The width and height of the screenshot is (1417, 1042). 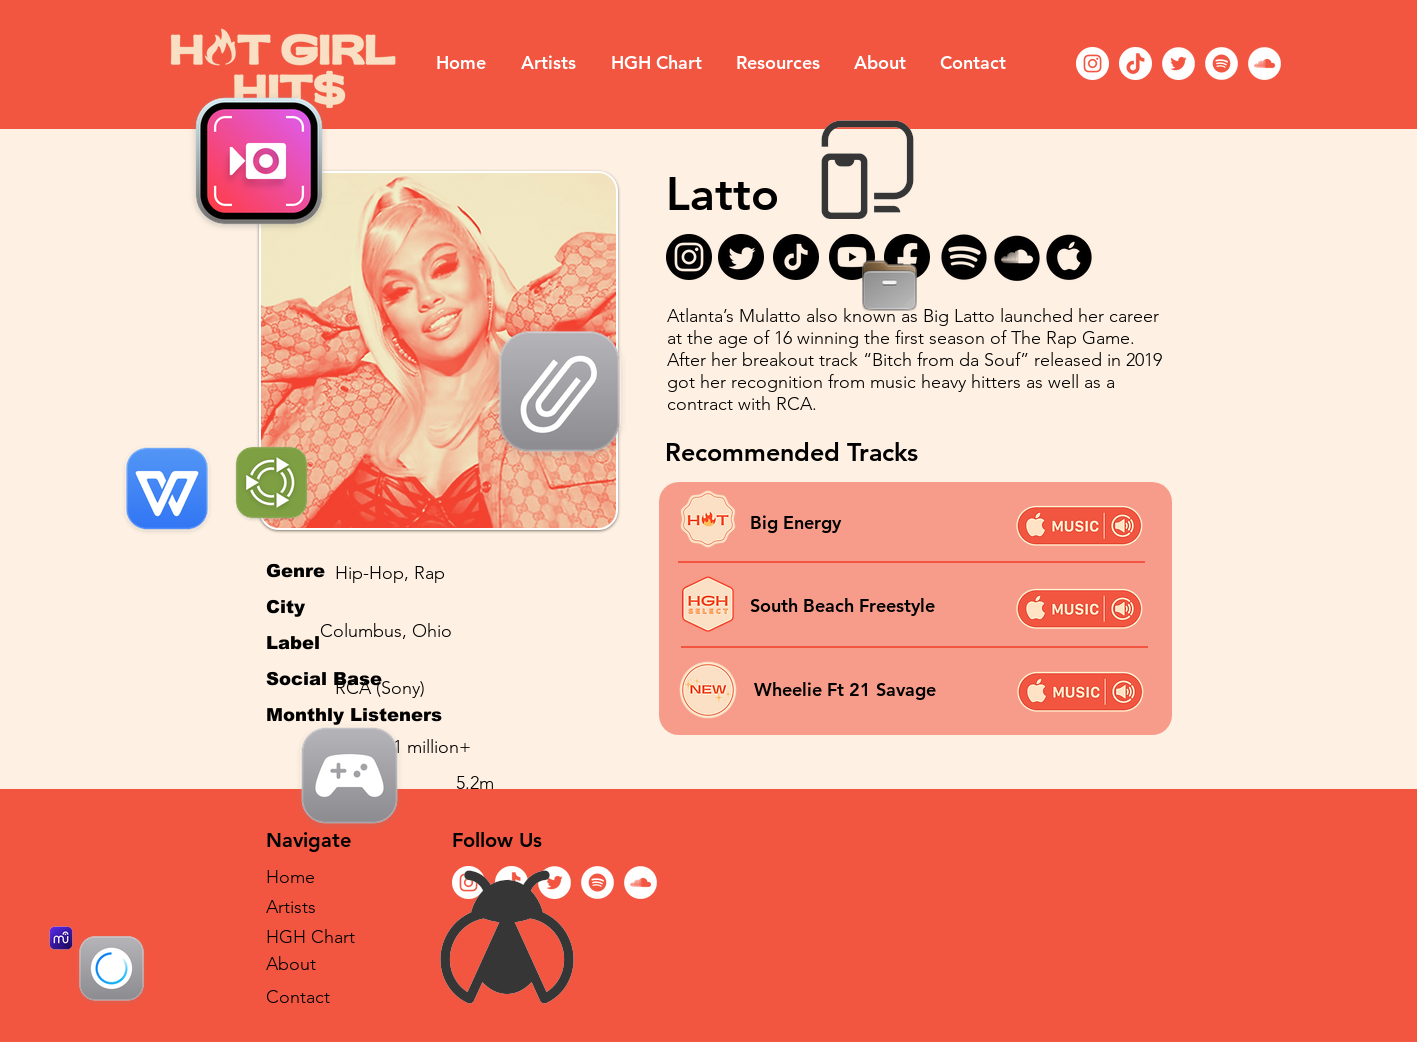 I want to click on report a bug or issue, so click(x=507, y=937).